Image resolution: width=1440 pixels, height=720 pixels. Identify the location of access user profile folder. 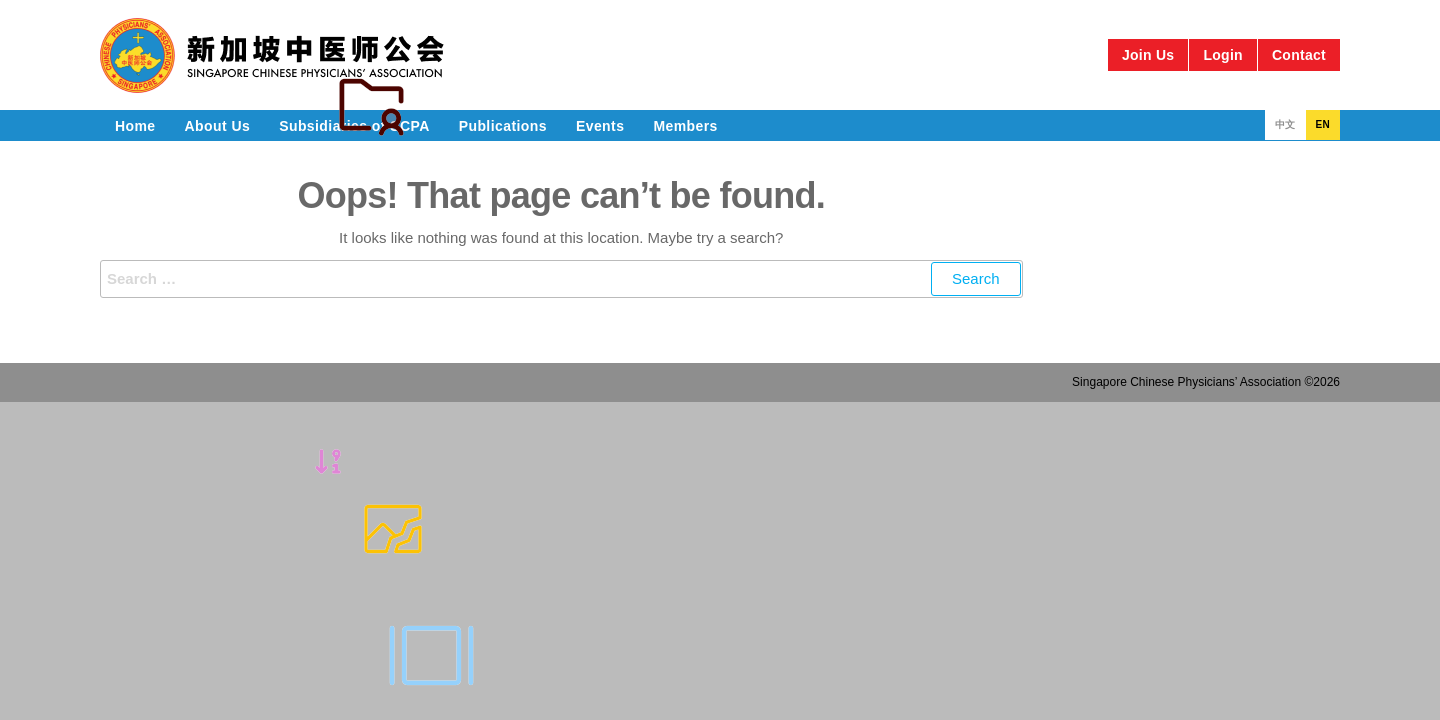
(371, 103).